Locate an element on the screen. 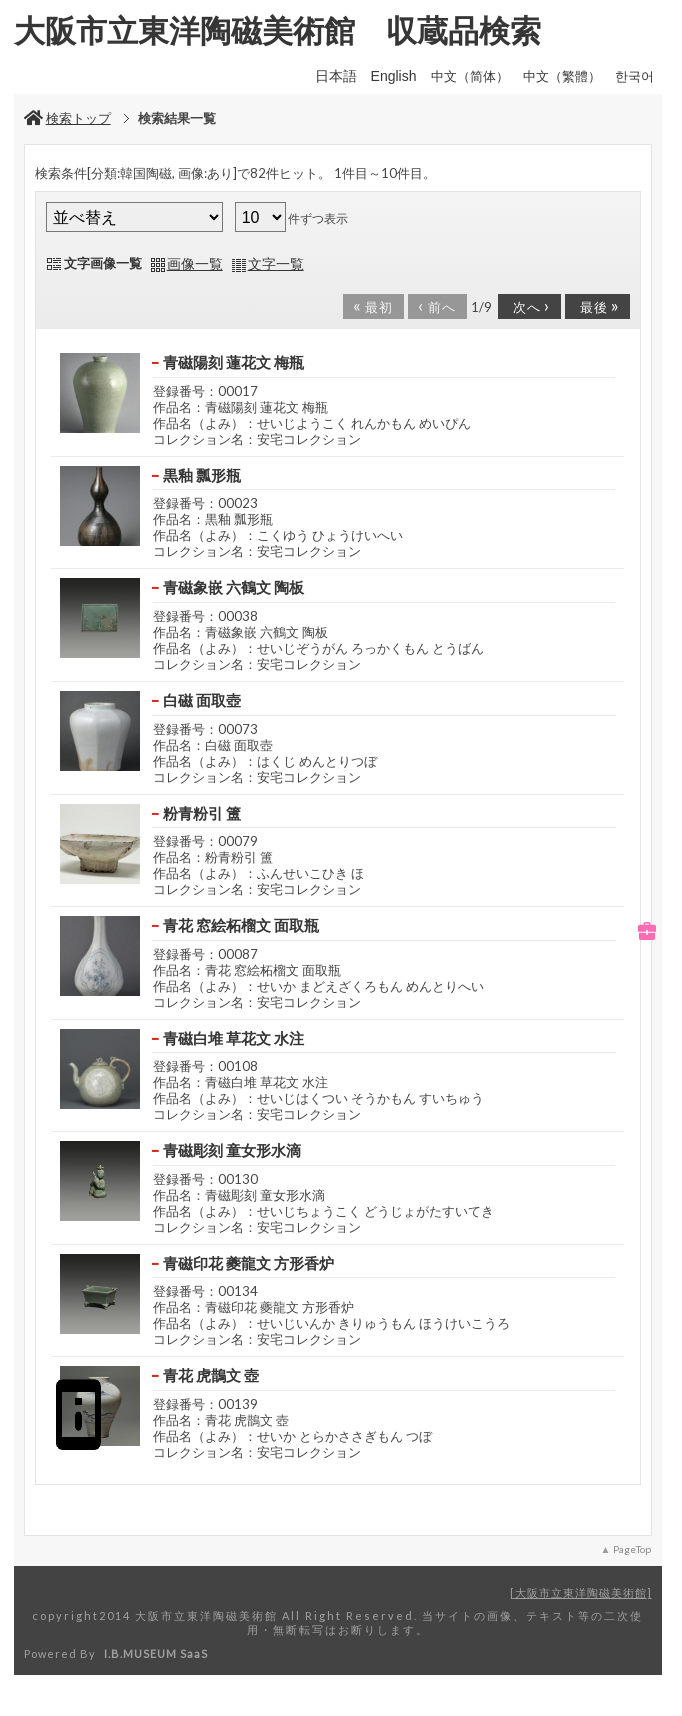 This screenshot has width=682, height=1716. view your portfolio or work samples is located at coordinates (647, 931).